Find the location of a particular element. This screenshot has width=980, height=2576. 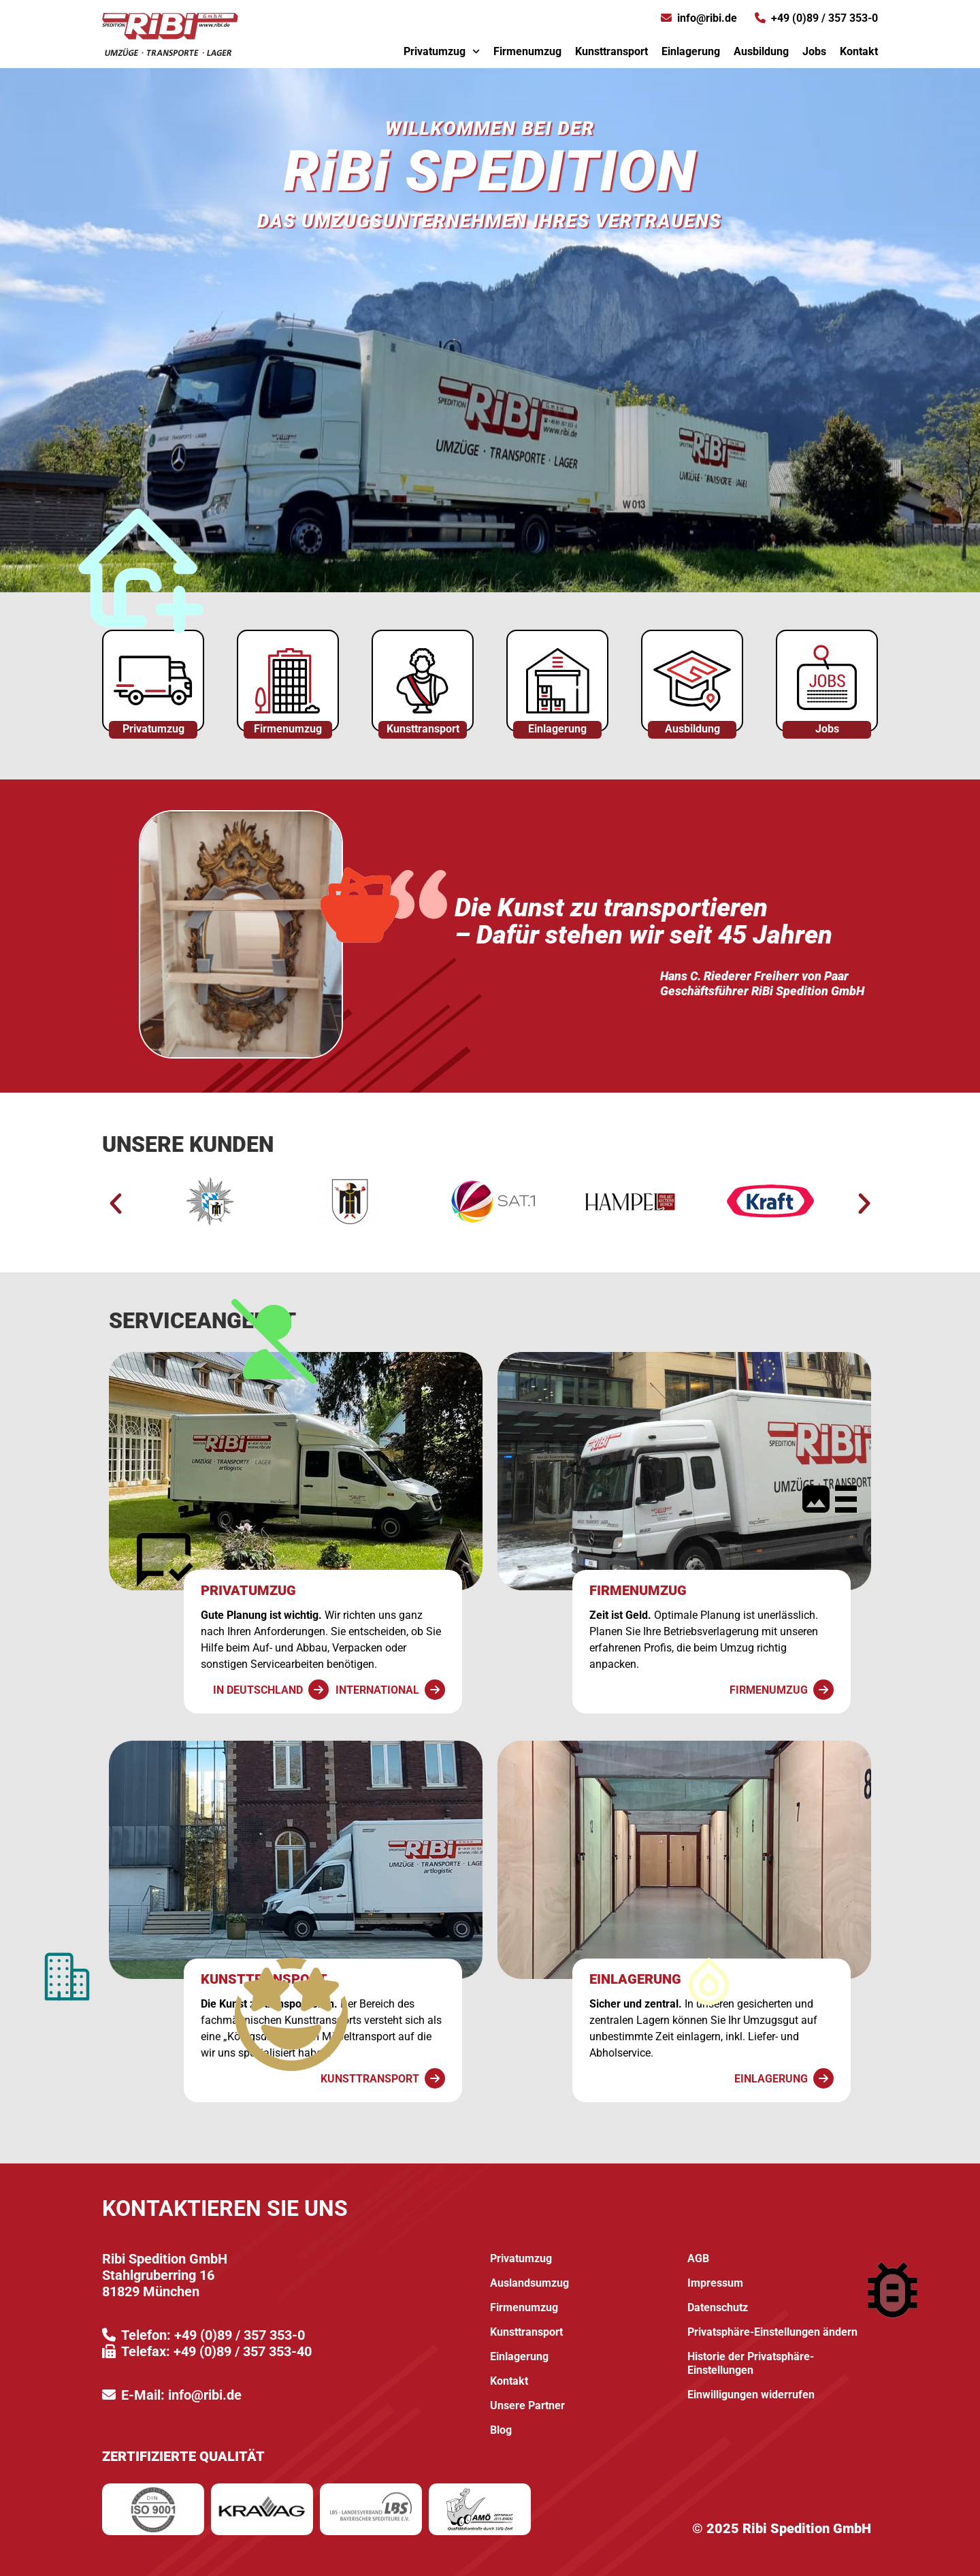

report a bug or issue is located at coordinates (892, 2289).